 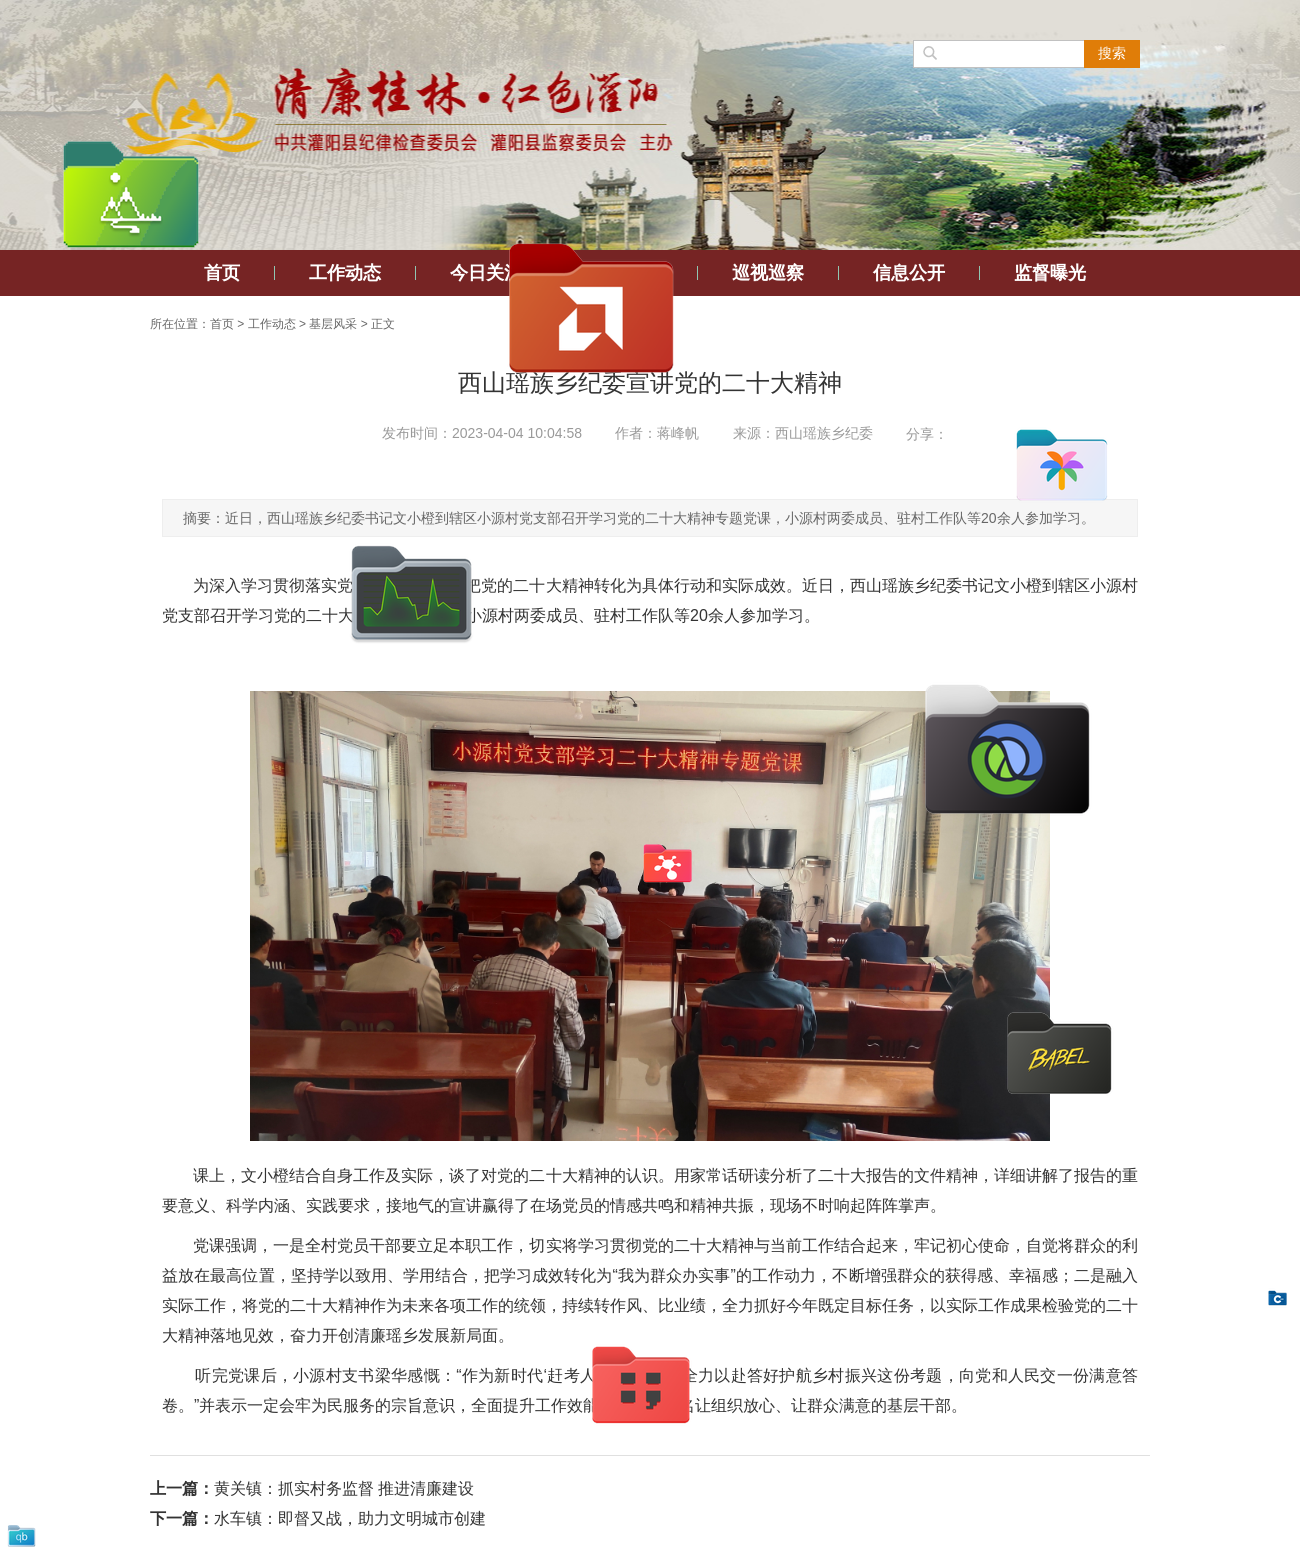 What do you see at coordinates (667, 864) in the screenshot?
I see `open folder containing mindmap files` at bounding box center [667, 864].